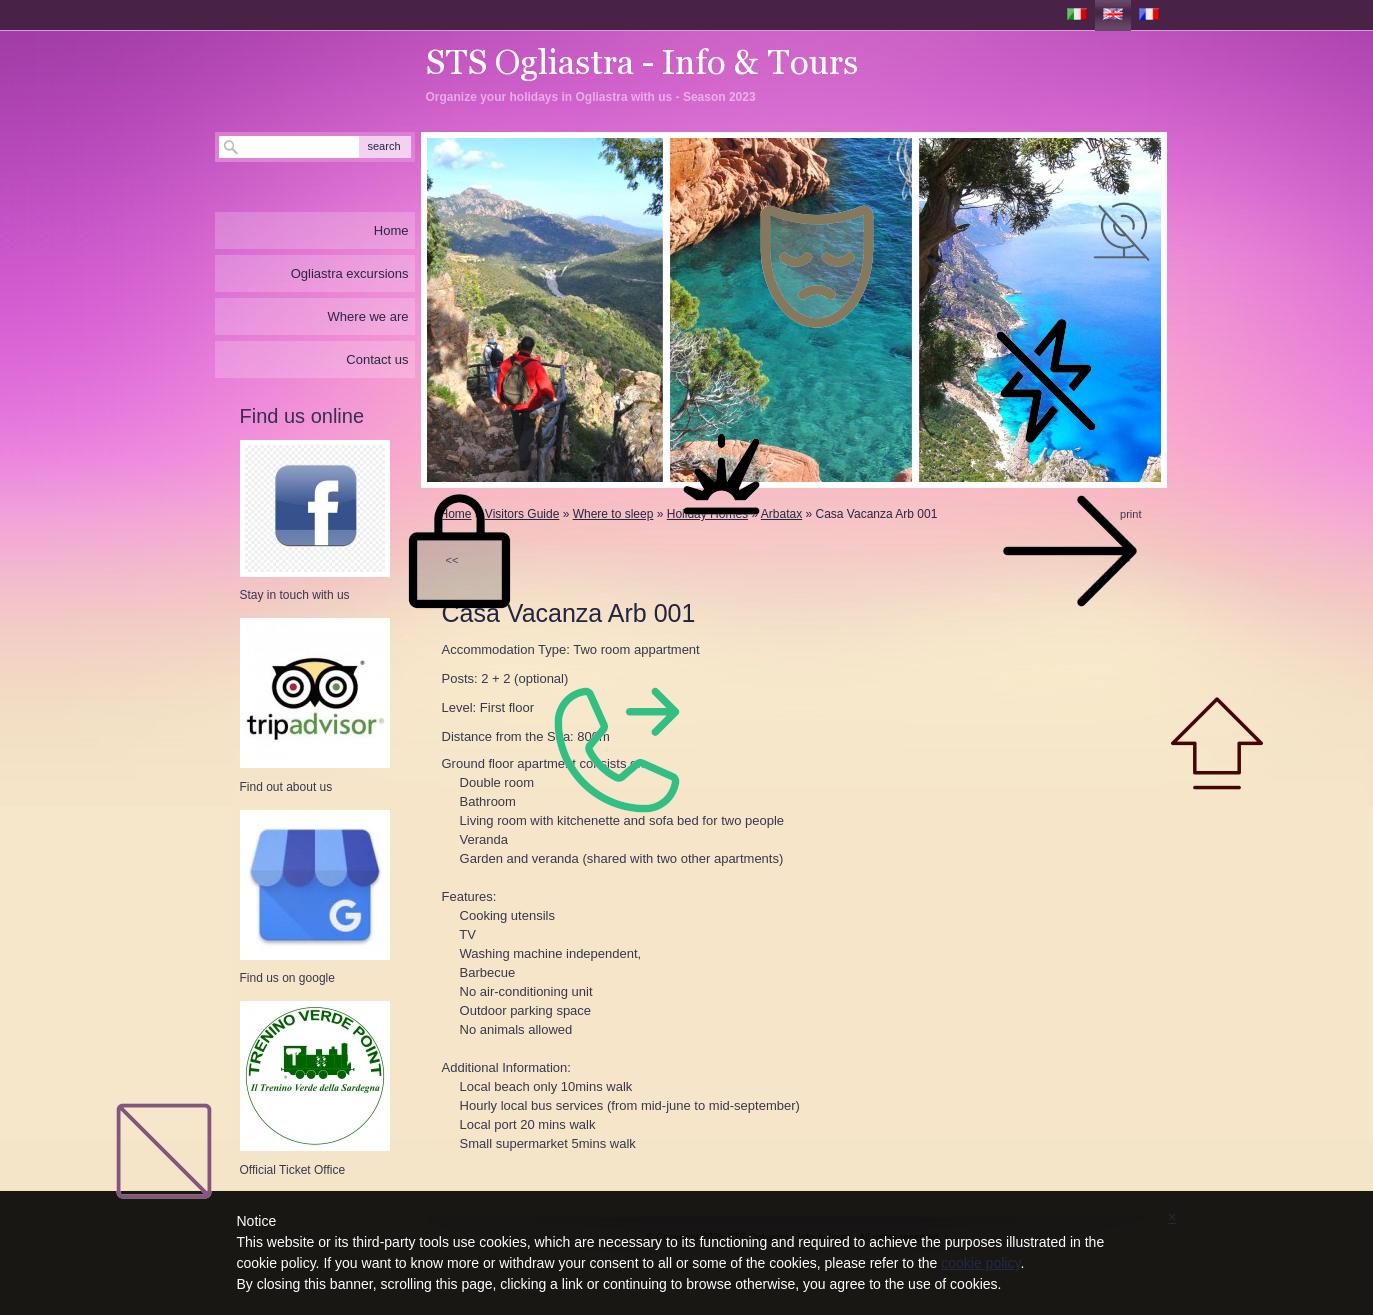 The height and width of the screenshot is (1315, 1373). I want to click on navigate to the next item or screen, so click(1070, 551).